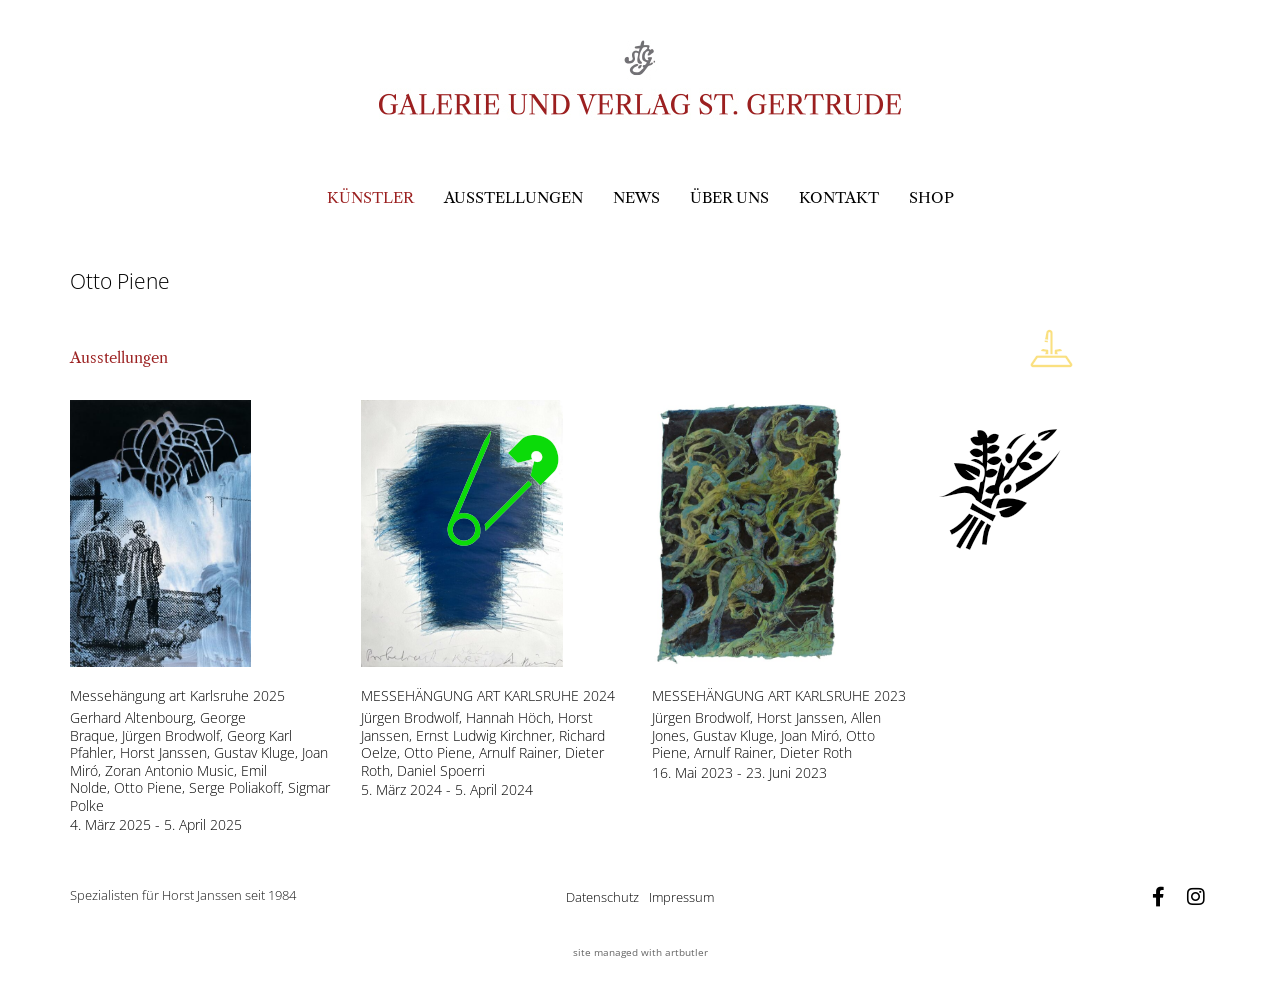 The width and height of the screenshot is (1280, 1001). What do you see at coordinates (1051, 348) in the screenshot?
I see `kitchen or bathroom fixtures category` at bounding box center [1051, 348].